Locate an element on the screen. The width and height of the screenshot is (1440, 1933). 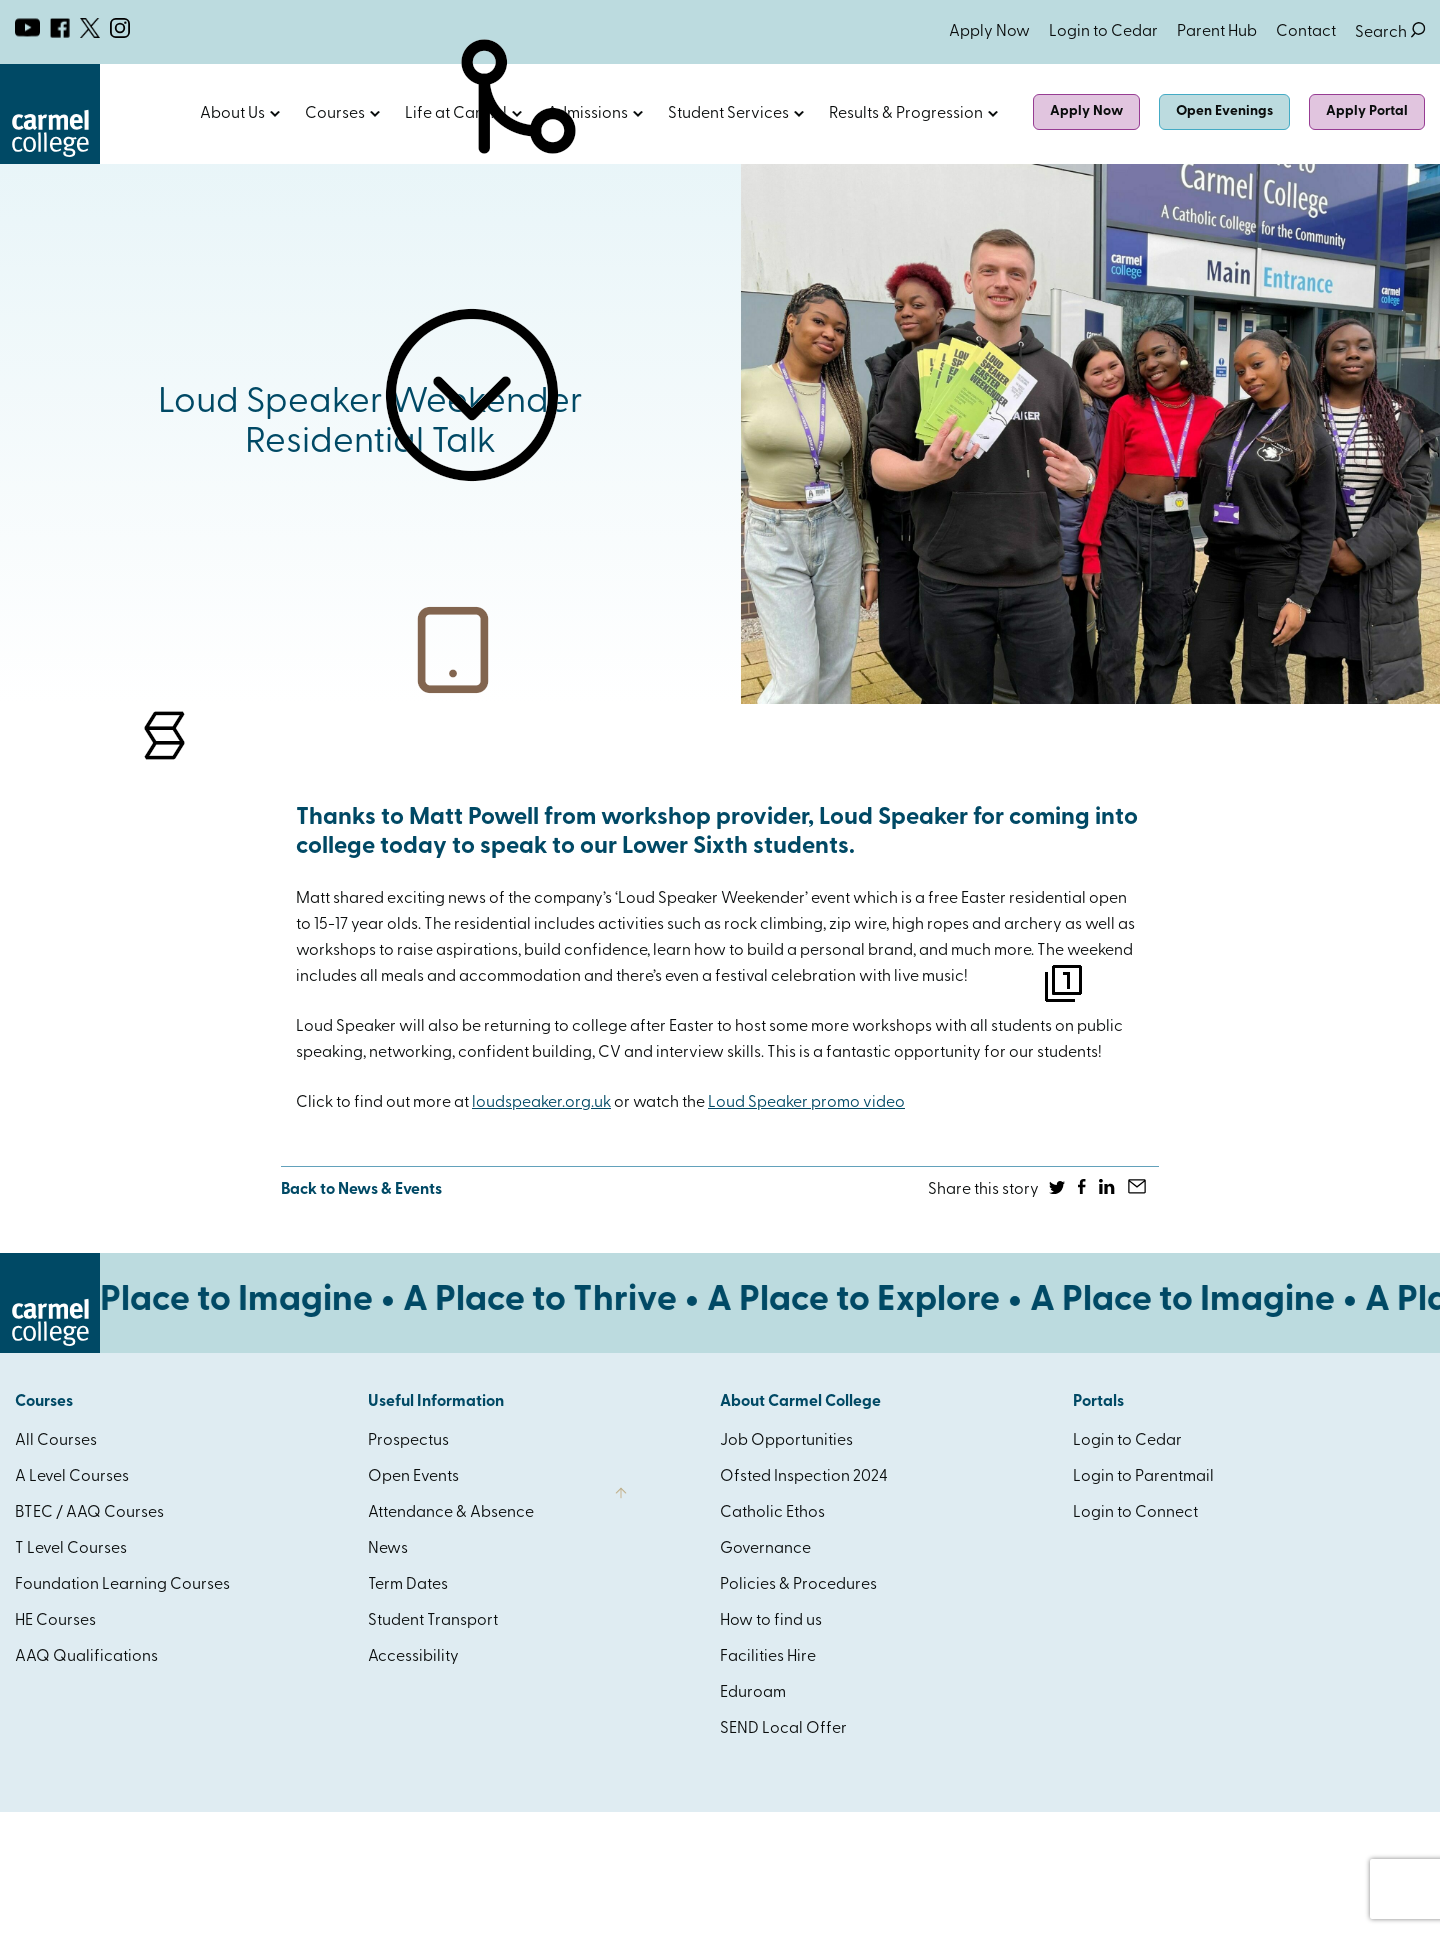
expand to show more content is located at coordinates (472, 395).